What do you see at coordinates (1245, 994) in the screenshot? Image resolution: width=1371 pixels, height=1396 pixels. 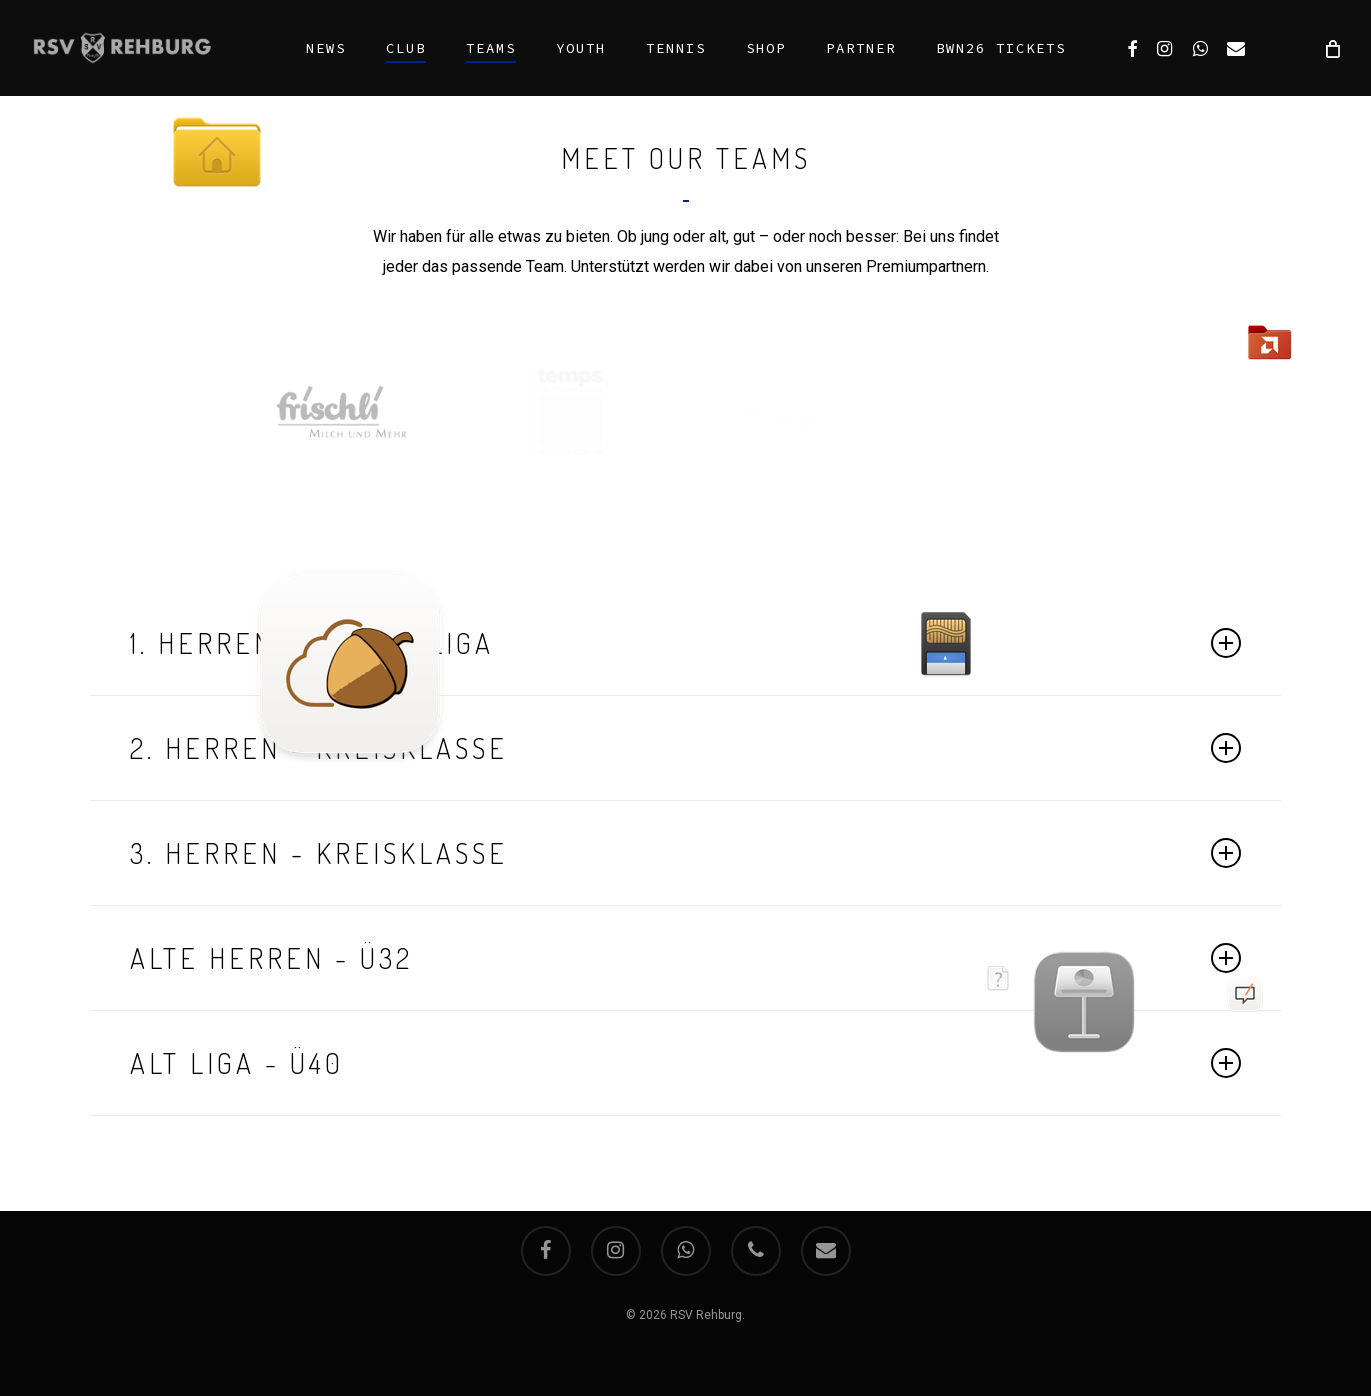 I see `open openboard app` at bounding box center [1245, 994].